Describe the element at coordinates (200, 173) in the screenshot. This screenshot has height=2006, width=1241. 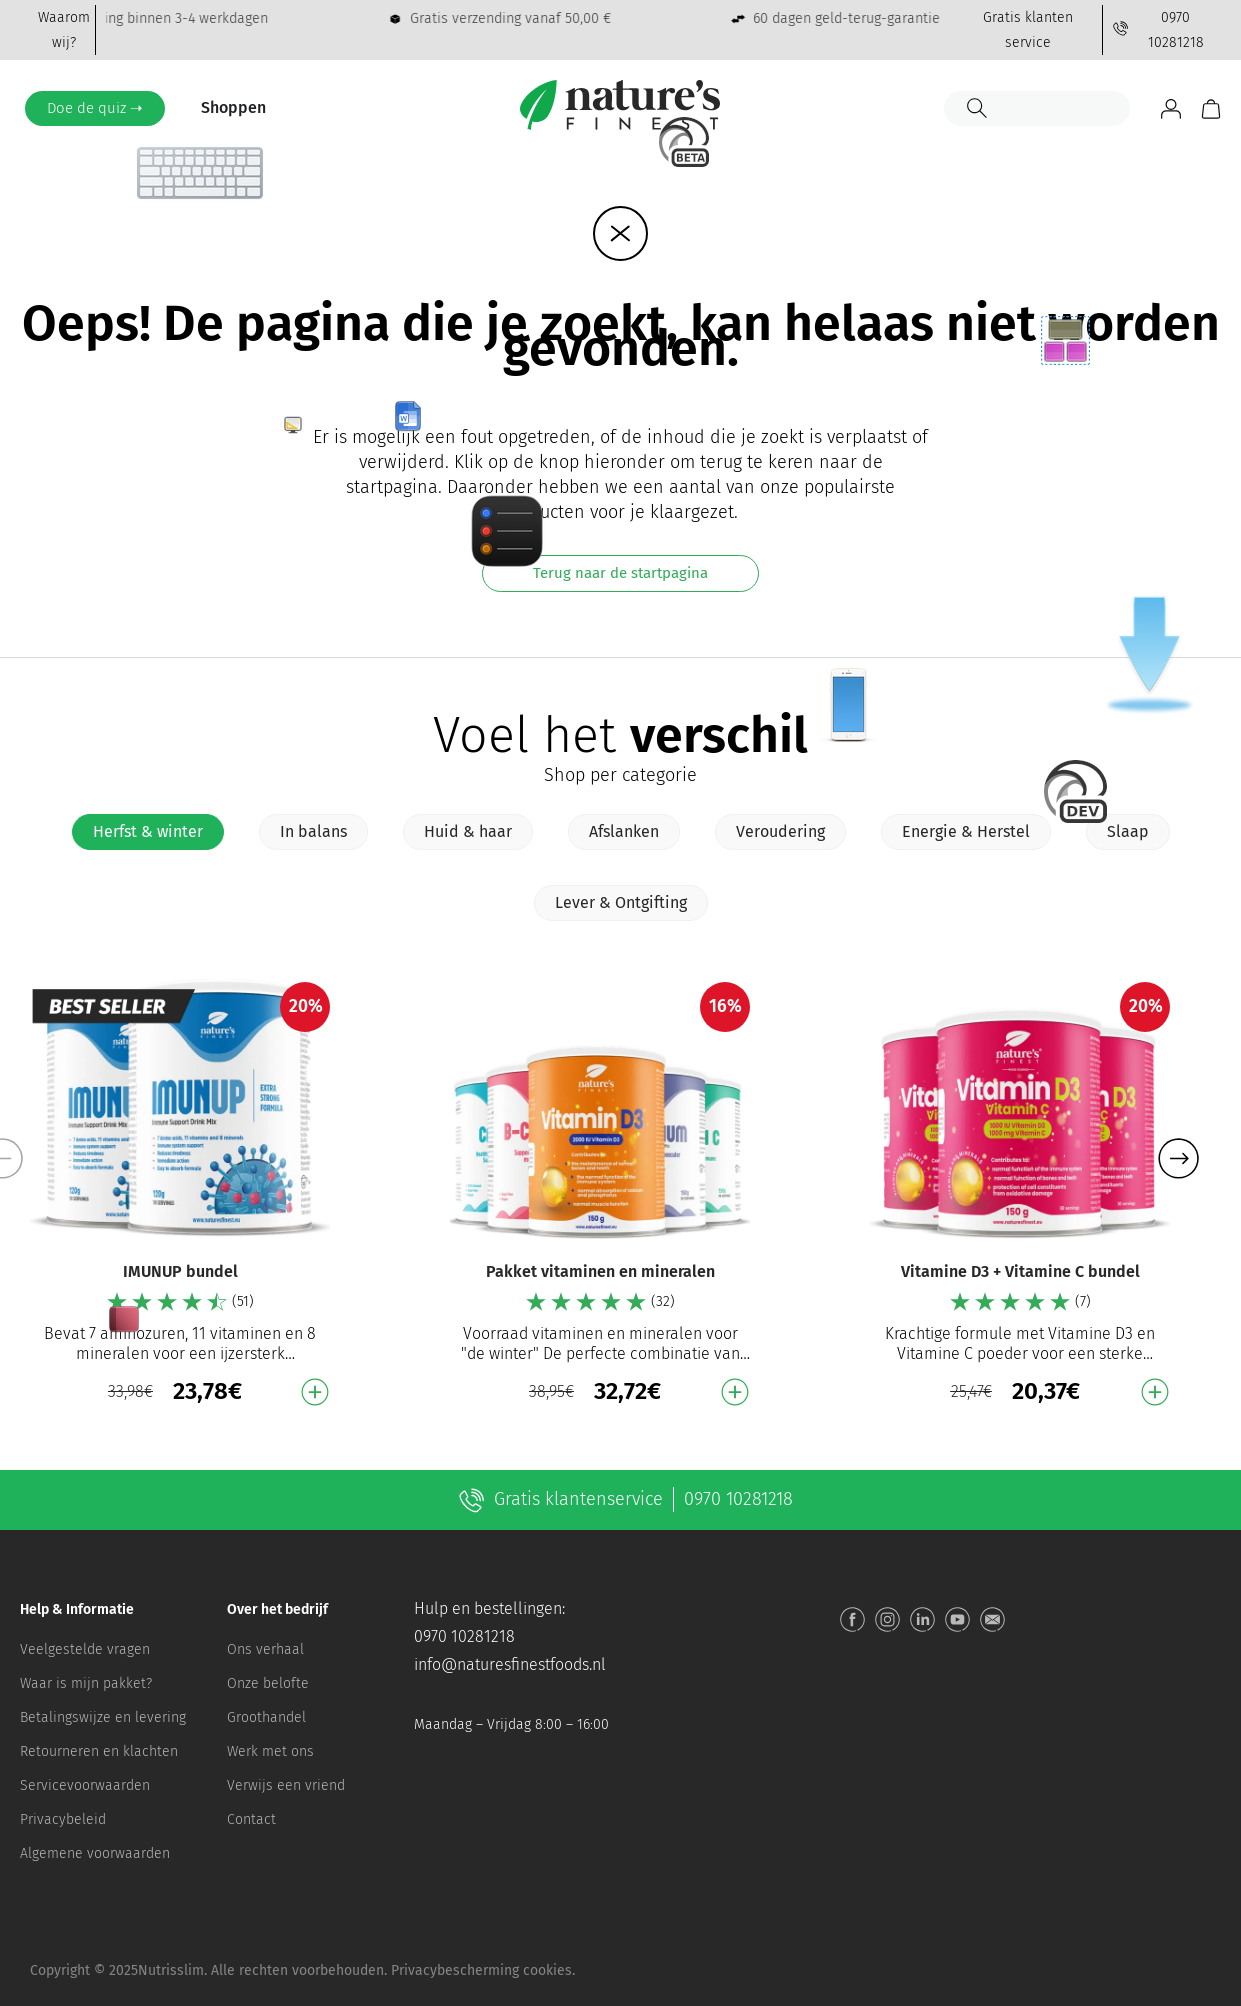
I see `access keyboard settings` at that location.